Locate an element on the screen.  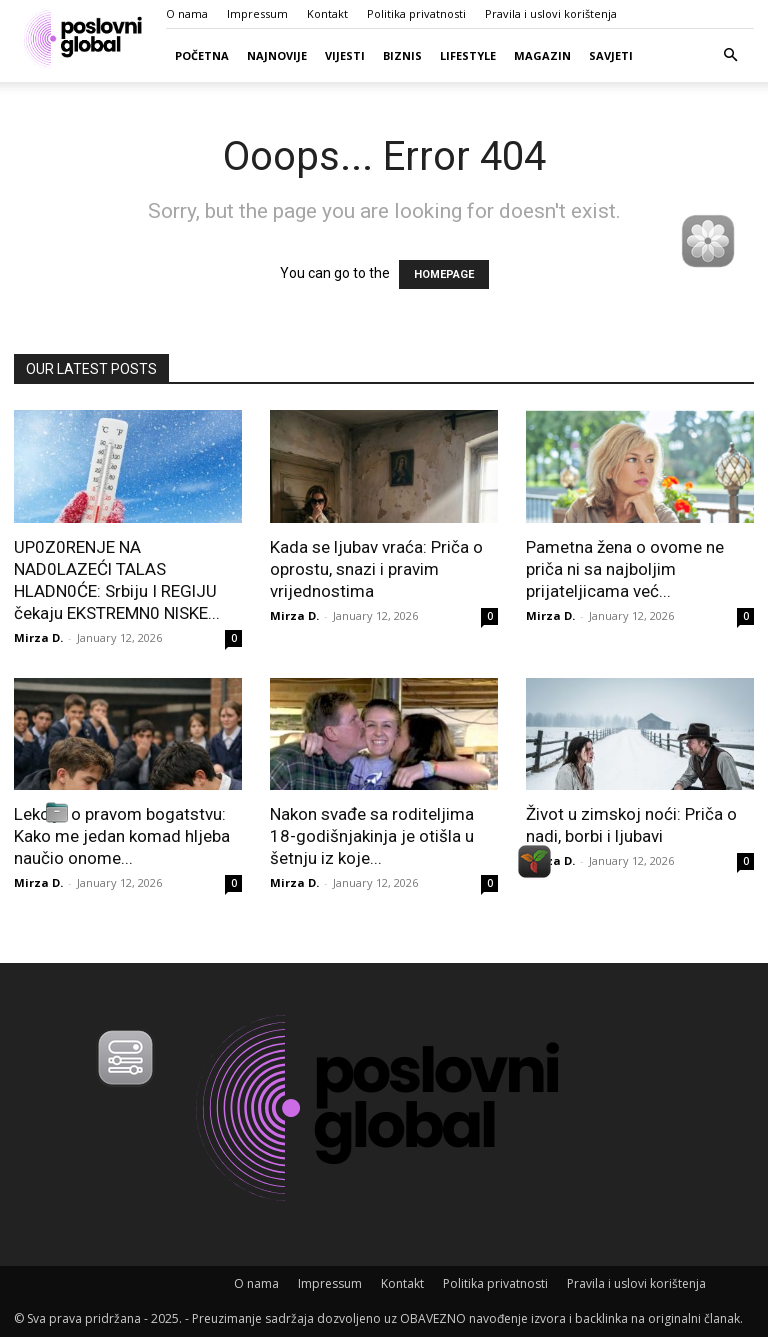
open file manager application is located at coordinates (57, 812).